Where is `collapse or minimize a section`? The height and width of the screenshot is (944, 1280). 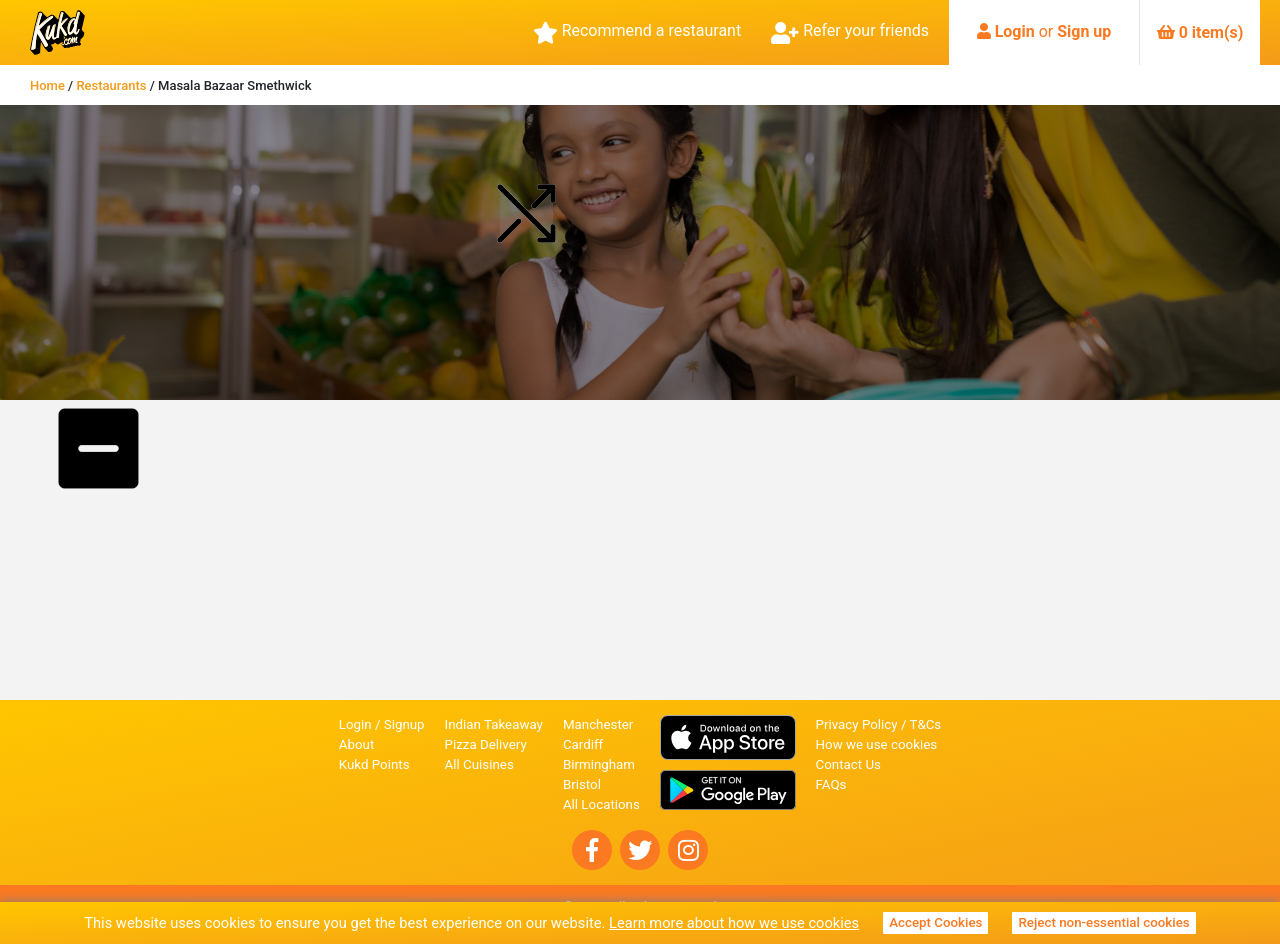 collapse or minimize a section is located at coordinates (98, 448).